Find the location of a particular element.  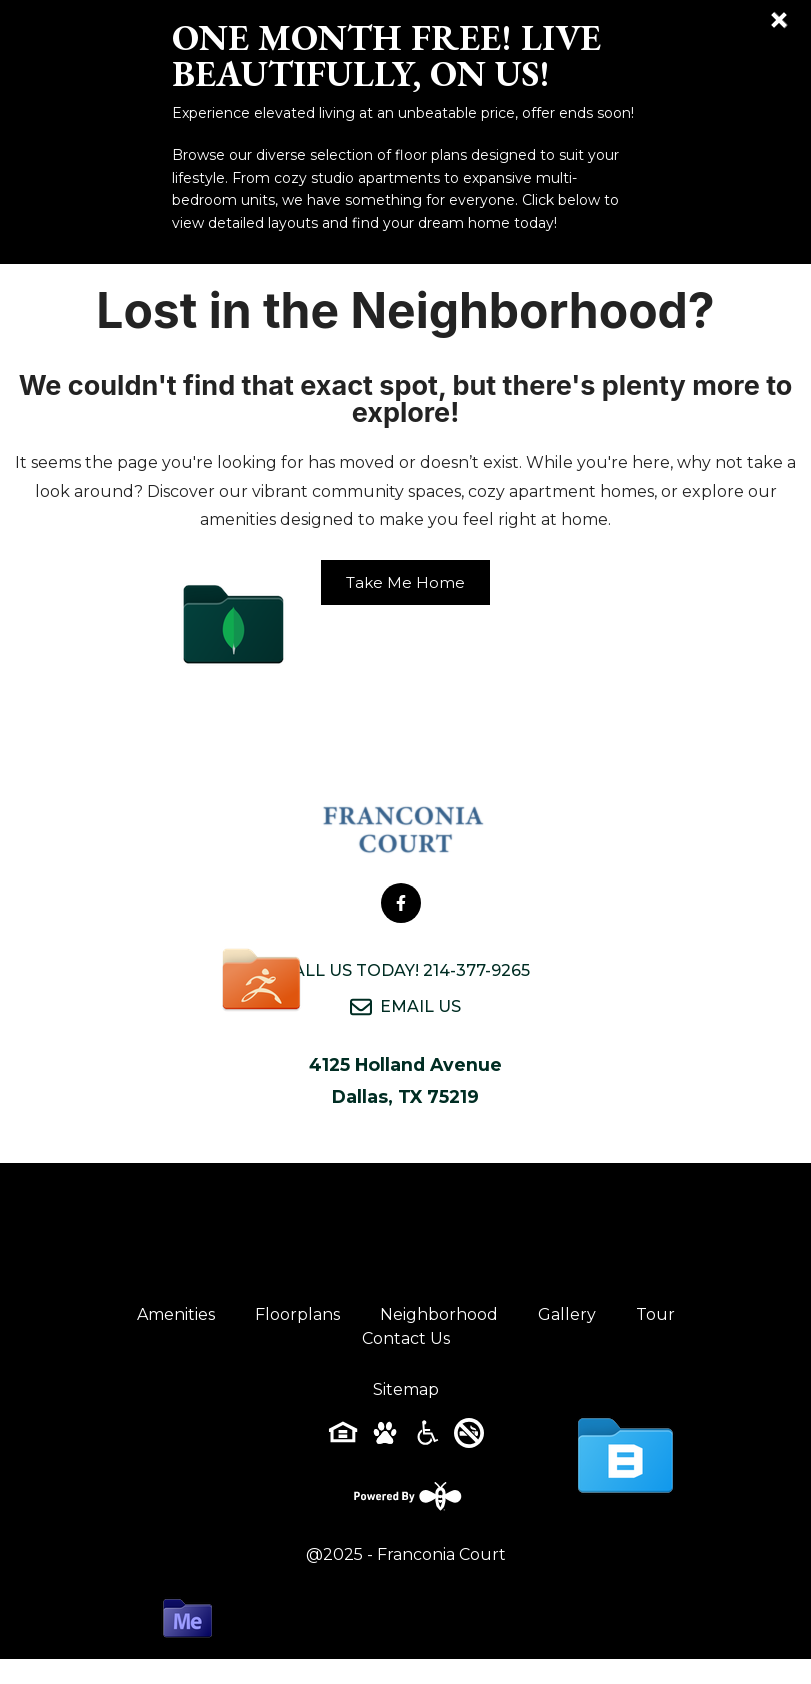

open quixel bridge assets folder is located at coordinates (625, 1458).